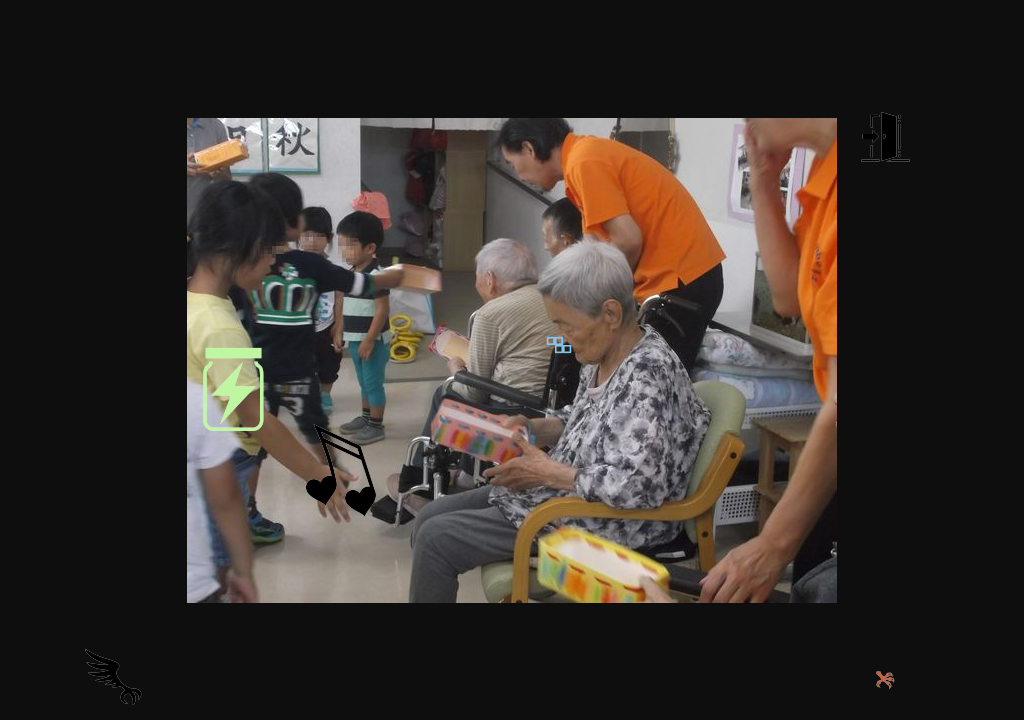 This screenshot has width=1024, height=720. What do you see at coordinates (232, 388) in the screenshot?
I see `use a stored power-up or energy boost` at bounding box center [232, 388].